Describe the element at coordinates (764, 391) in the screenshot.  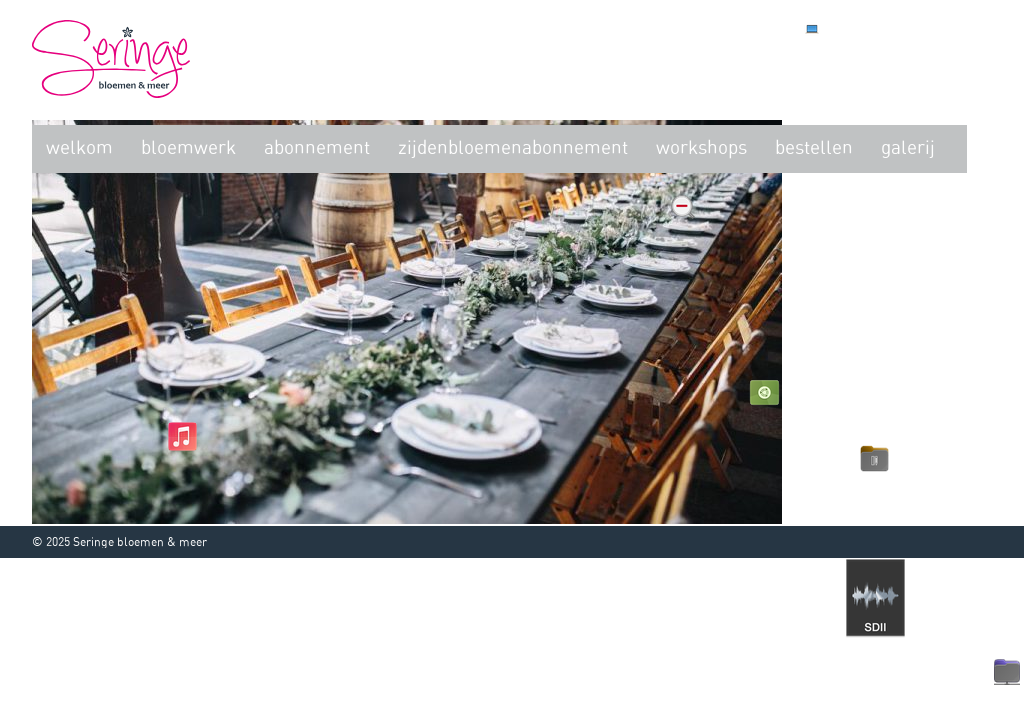
I see `access your desktop folder` at that location.